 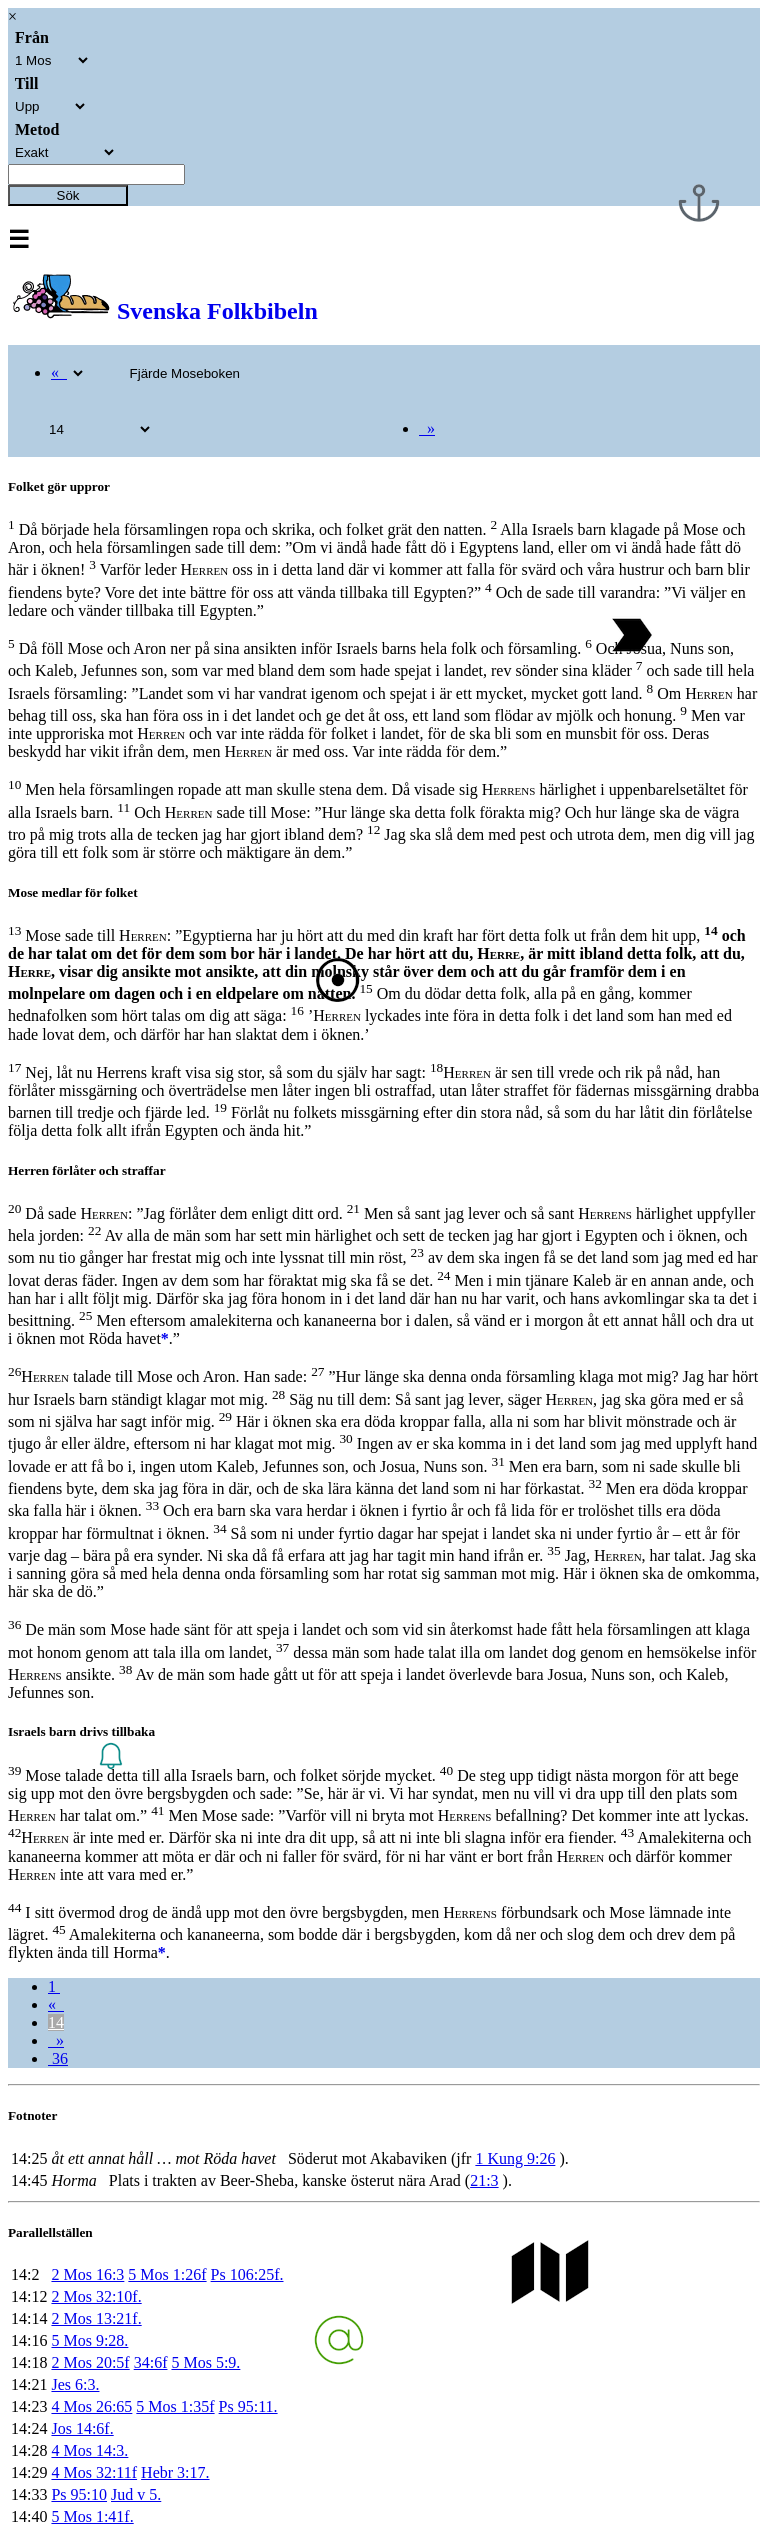 I want to click on view notifications, so click(x=111, y=1756).